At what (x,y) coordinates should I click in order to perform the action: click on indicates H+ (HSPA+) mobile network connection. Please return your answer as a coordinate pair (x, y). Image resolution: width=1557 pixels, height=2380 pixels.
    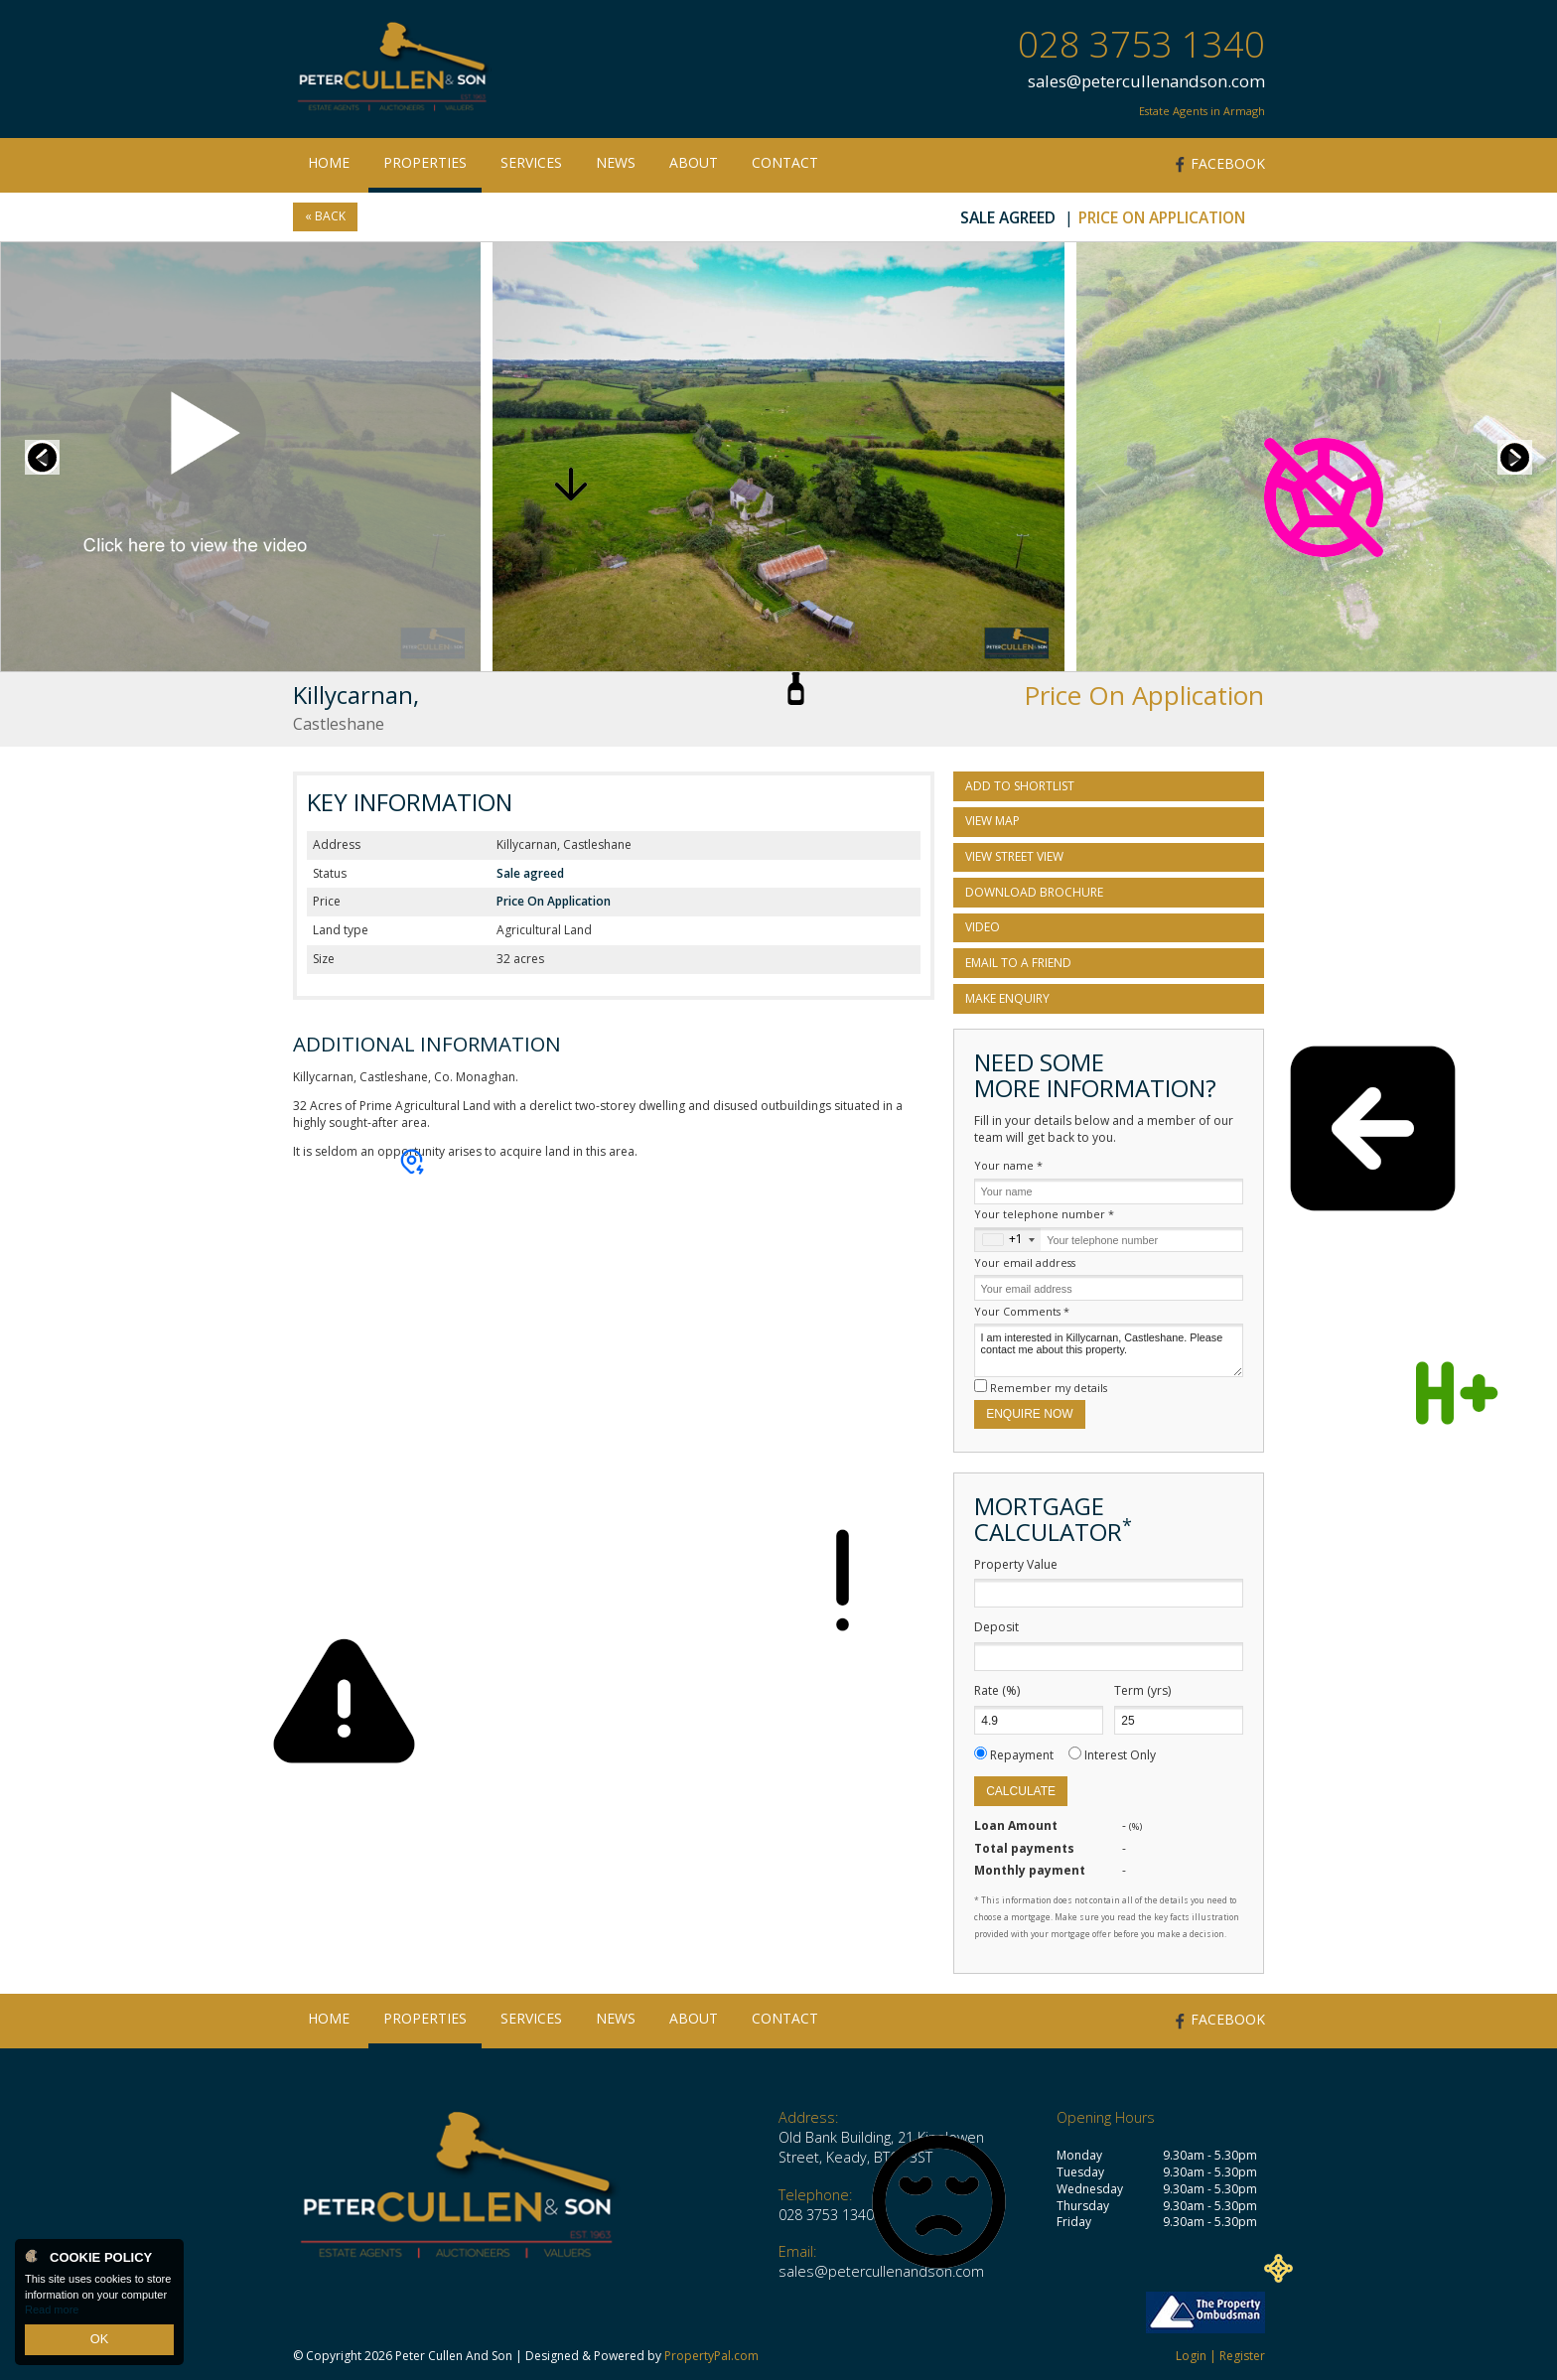
    Looking at the image, I should click on (1454, 1393).